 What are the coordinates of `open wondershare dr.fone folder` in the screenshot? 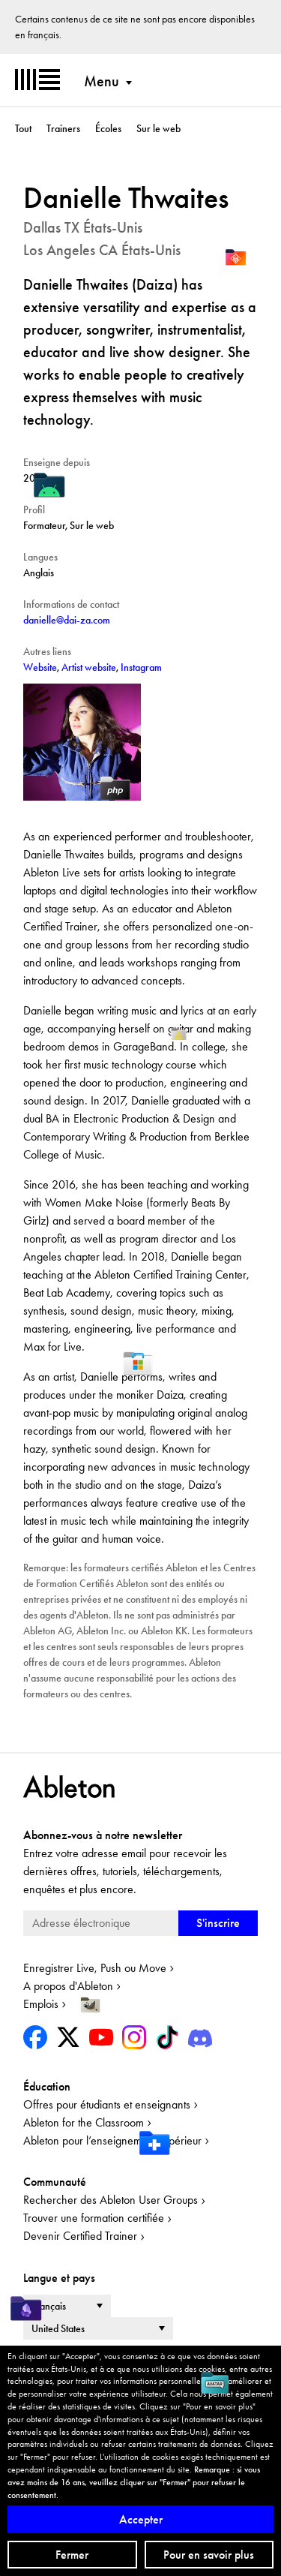 It's located at (154, 2144).